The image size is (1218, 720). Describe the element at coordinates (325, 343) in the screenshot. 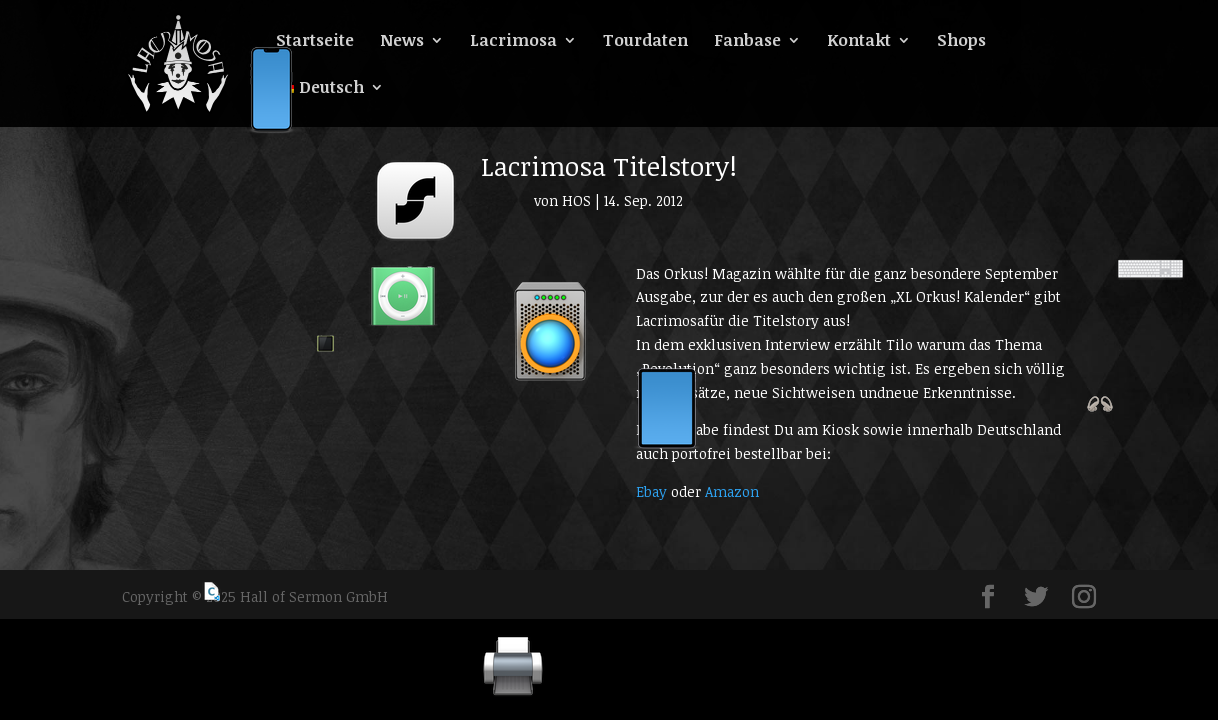

I see `iPod nano device connected` at that location.